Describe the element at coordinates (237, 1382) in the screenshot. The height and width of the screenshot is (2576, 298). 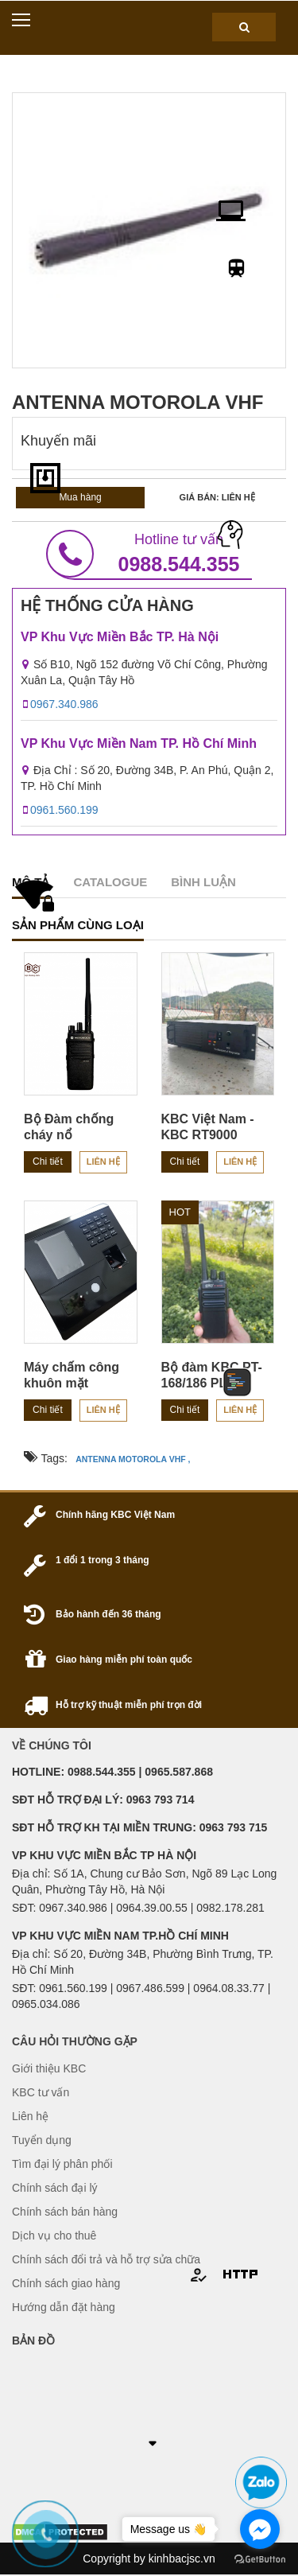
I see `open software development tools` at that location.